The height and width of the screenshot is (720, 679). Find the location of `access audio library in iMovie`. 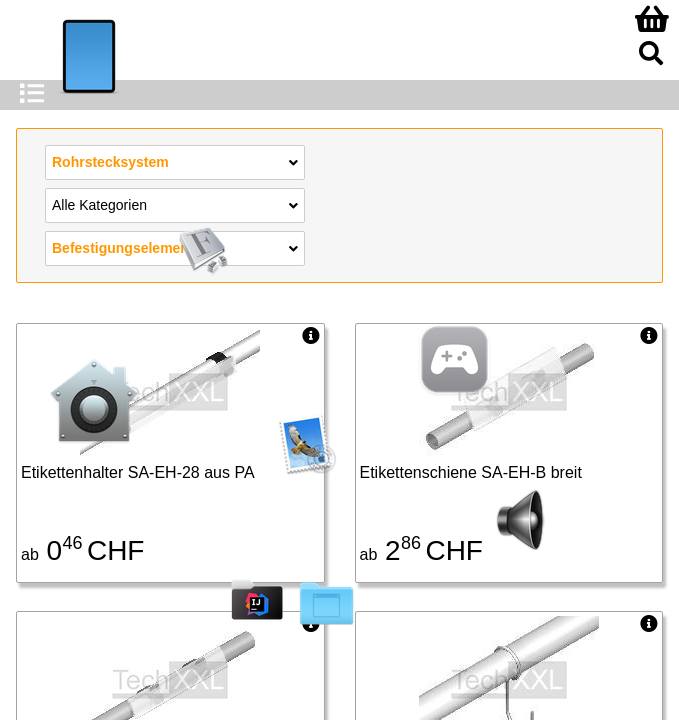

access audio library in iMovie is located at coordinates (521, 520).